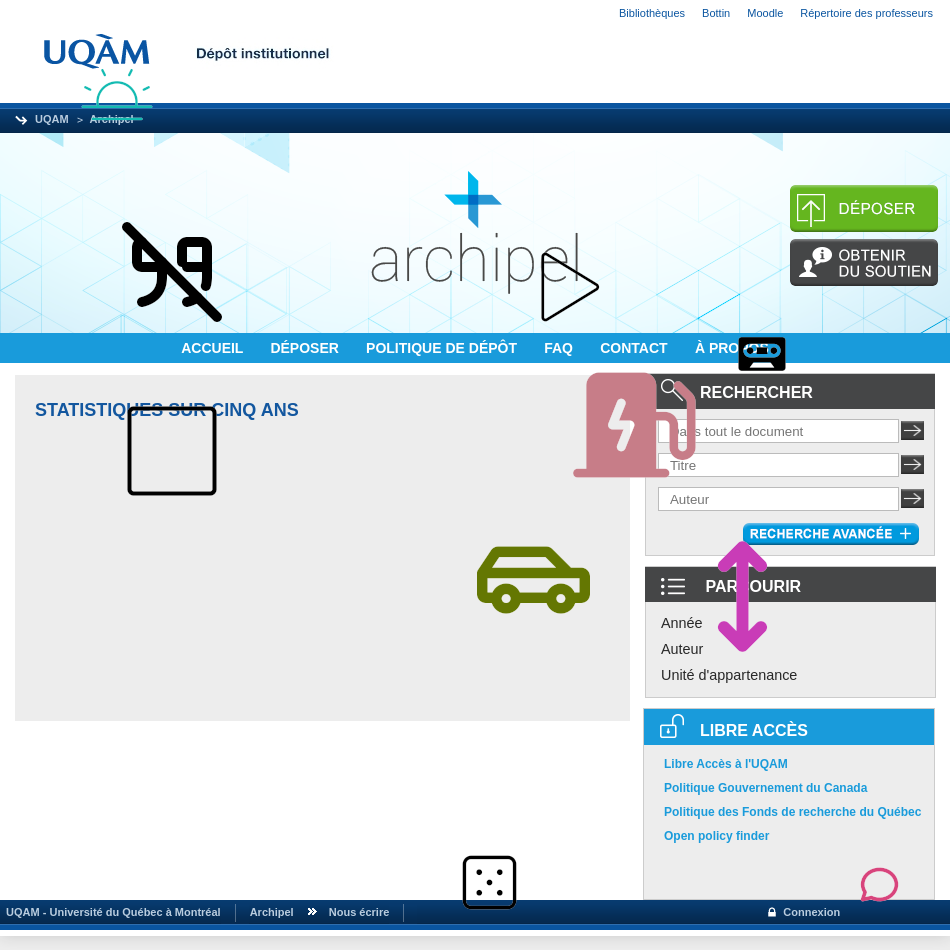  I want to click on stop media playback, so click(172, 451).